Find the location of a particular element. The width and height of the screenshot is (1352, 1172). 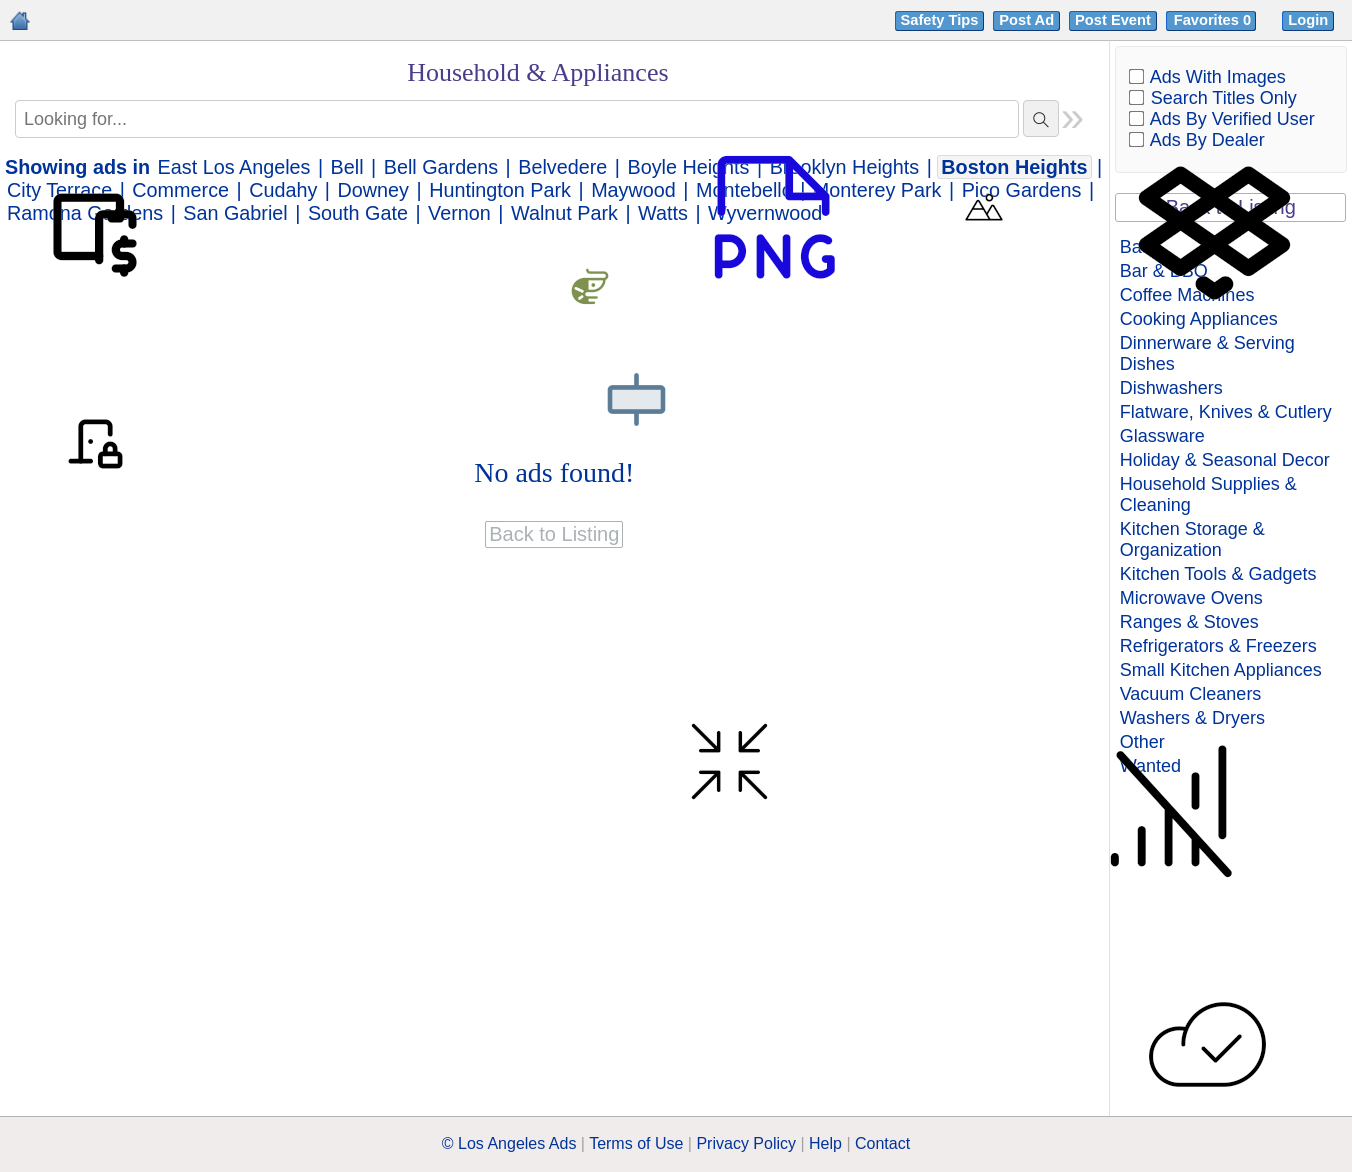

collapse or minimize content is located at coordinates (729, 761).